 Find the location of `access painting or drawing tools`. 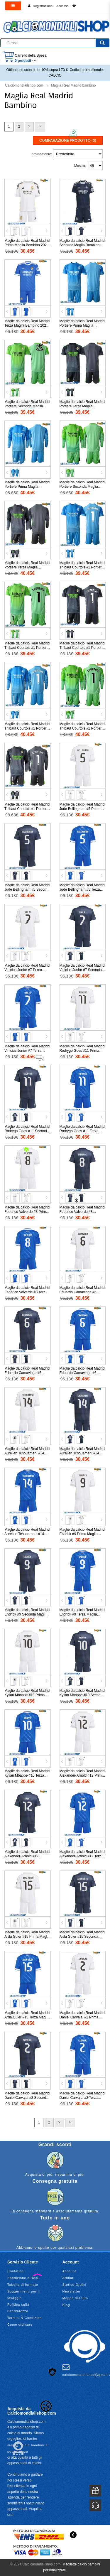

access painting or drawing tools is located at coordinates (39, 1058).